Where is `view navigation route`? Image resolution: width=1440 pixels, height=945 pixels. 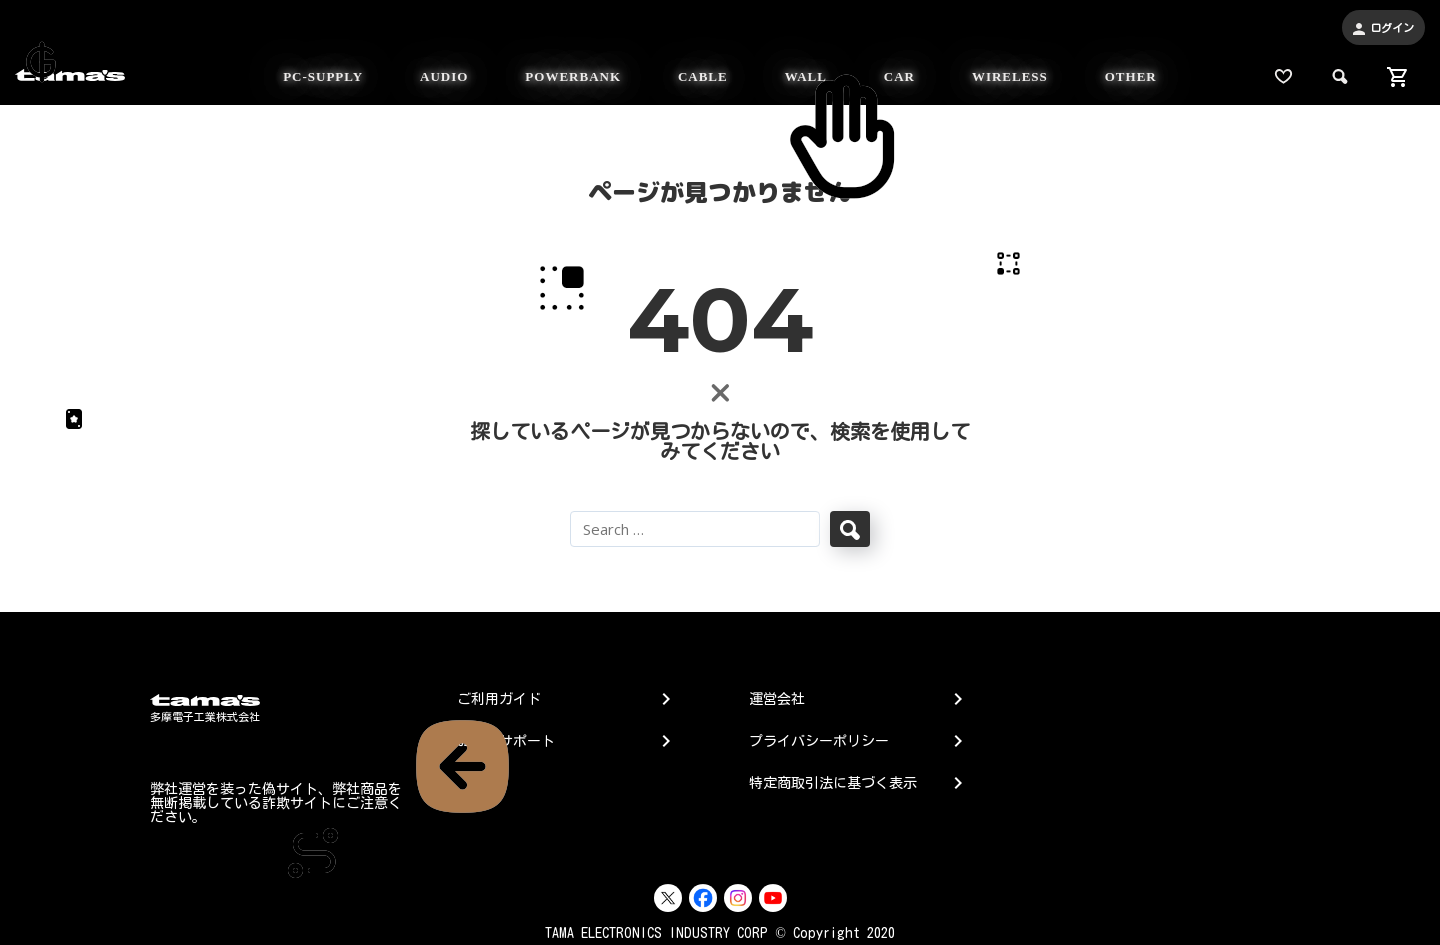 view navigation route is located at coordinates (313, 853).